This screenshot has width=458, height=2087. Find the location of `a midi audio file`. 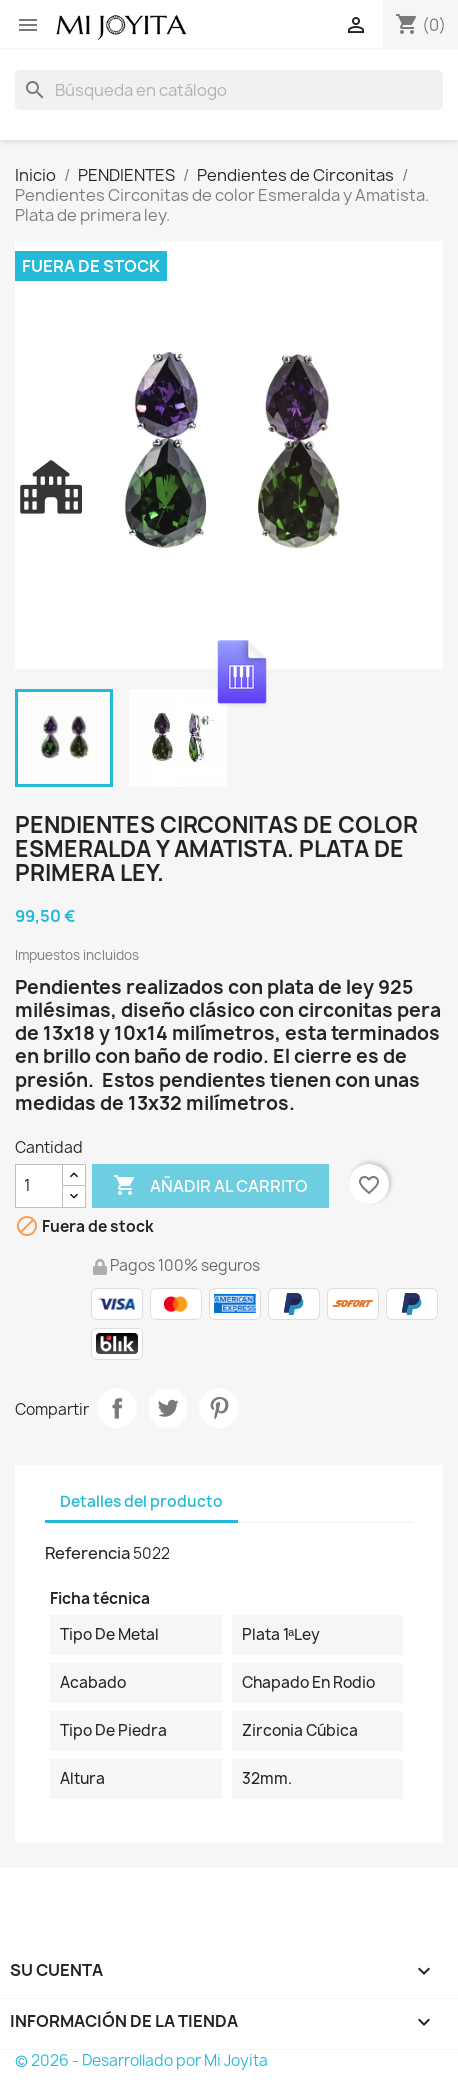

a midi audio file is located at coordinates (242, 673).